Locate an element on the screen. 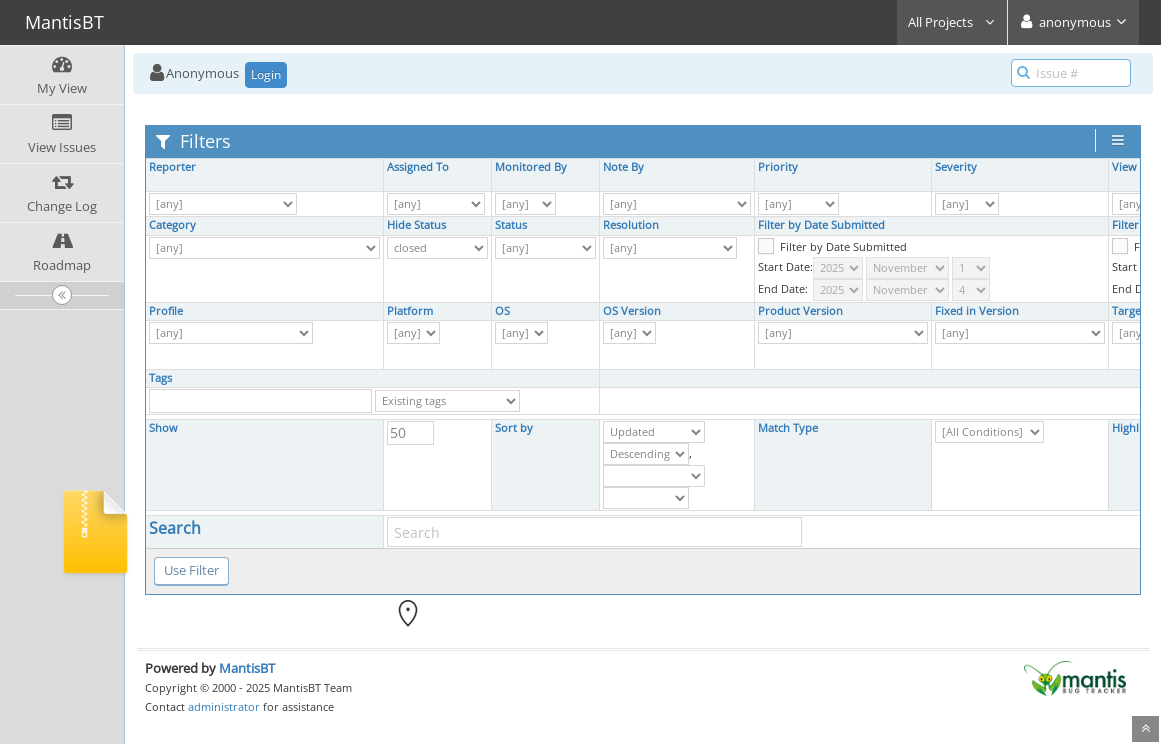  a compressed gzip archive file is located at coordinates (95, 533).